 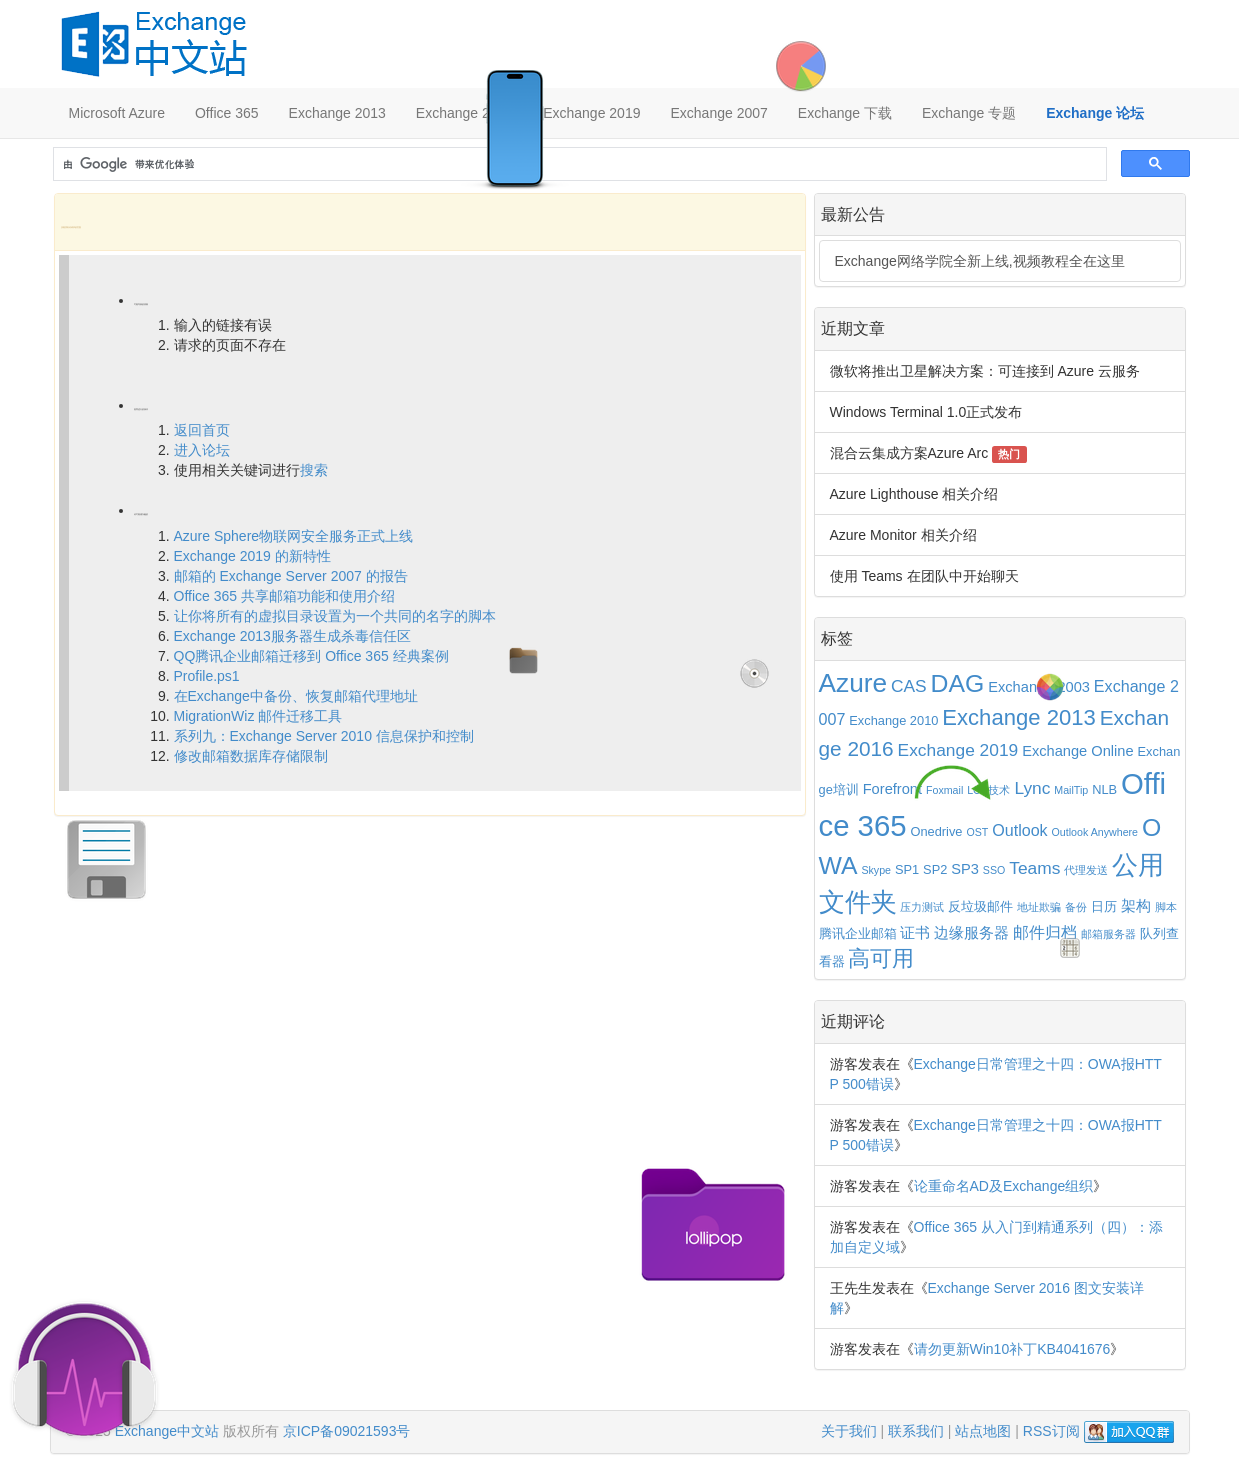 I want to click on open sudoku puzzle game, so click(x=1070, y=948).